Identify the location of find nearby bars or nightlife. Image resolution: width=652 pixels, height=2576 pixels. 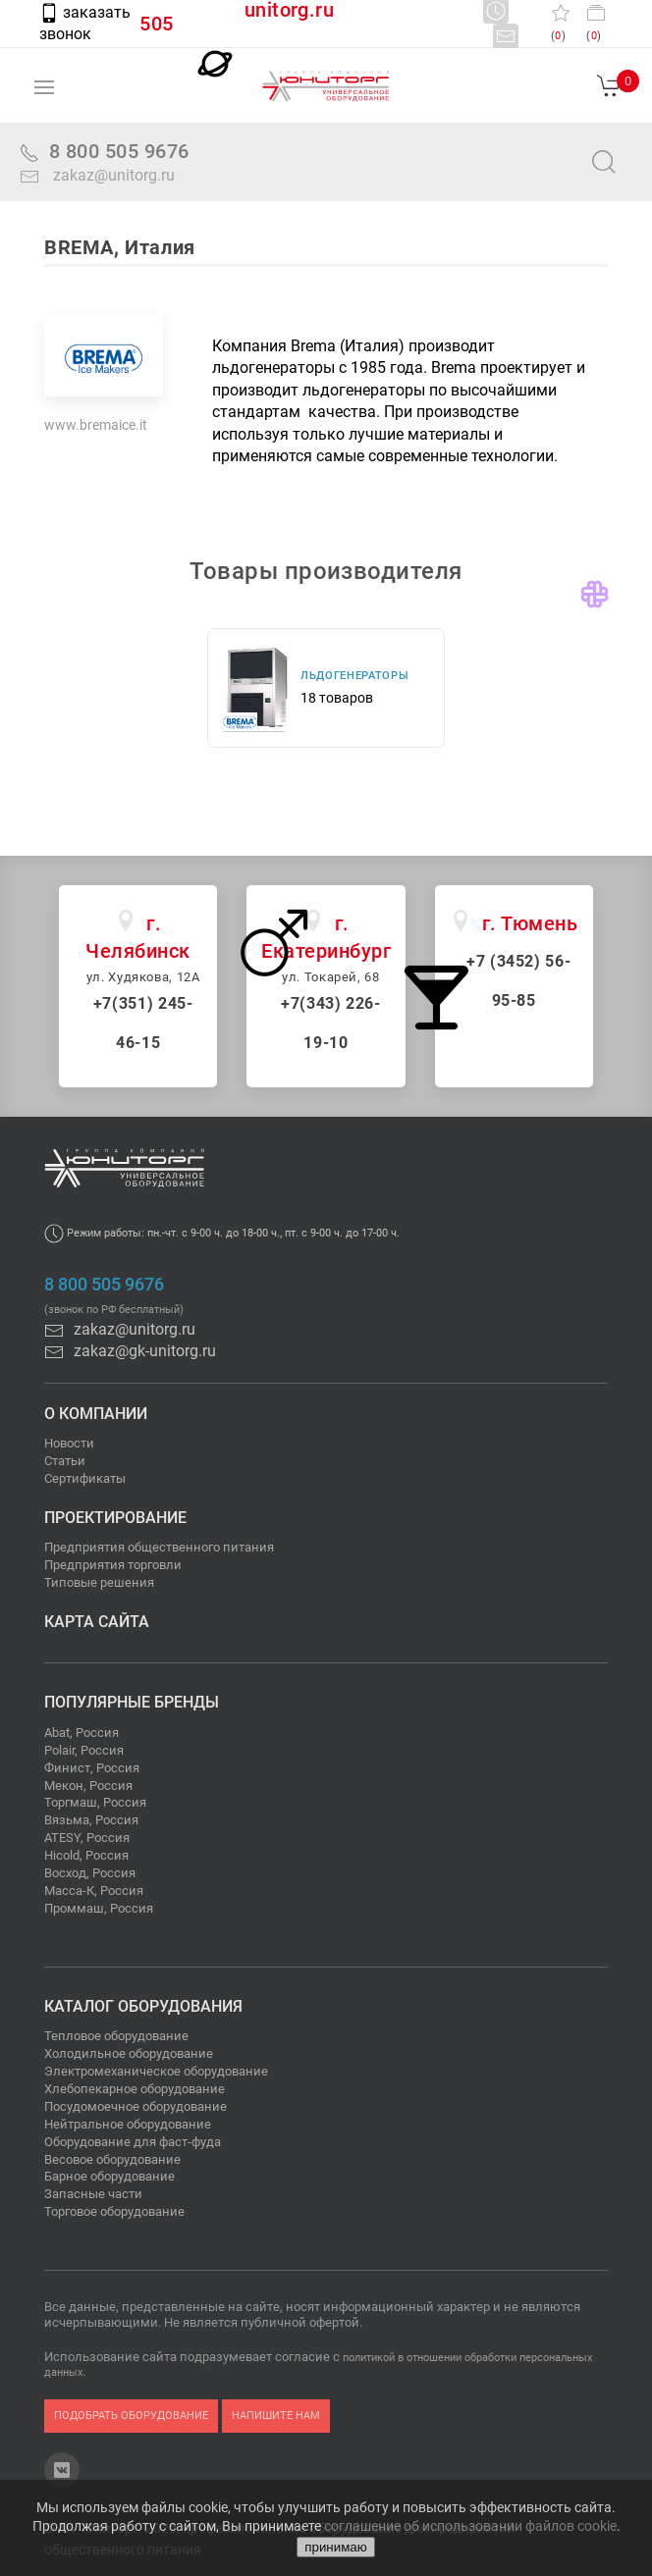
(436, 997).